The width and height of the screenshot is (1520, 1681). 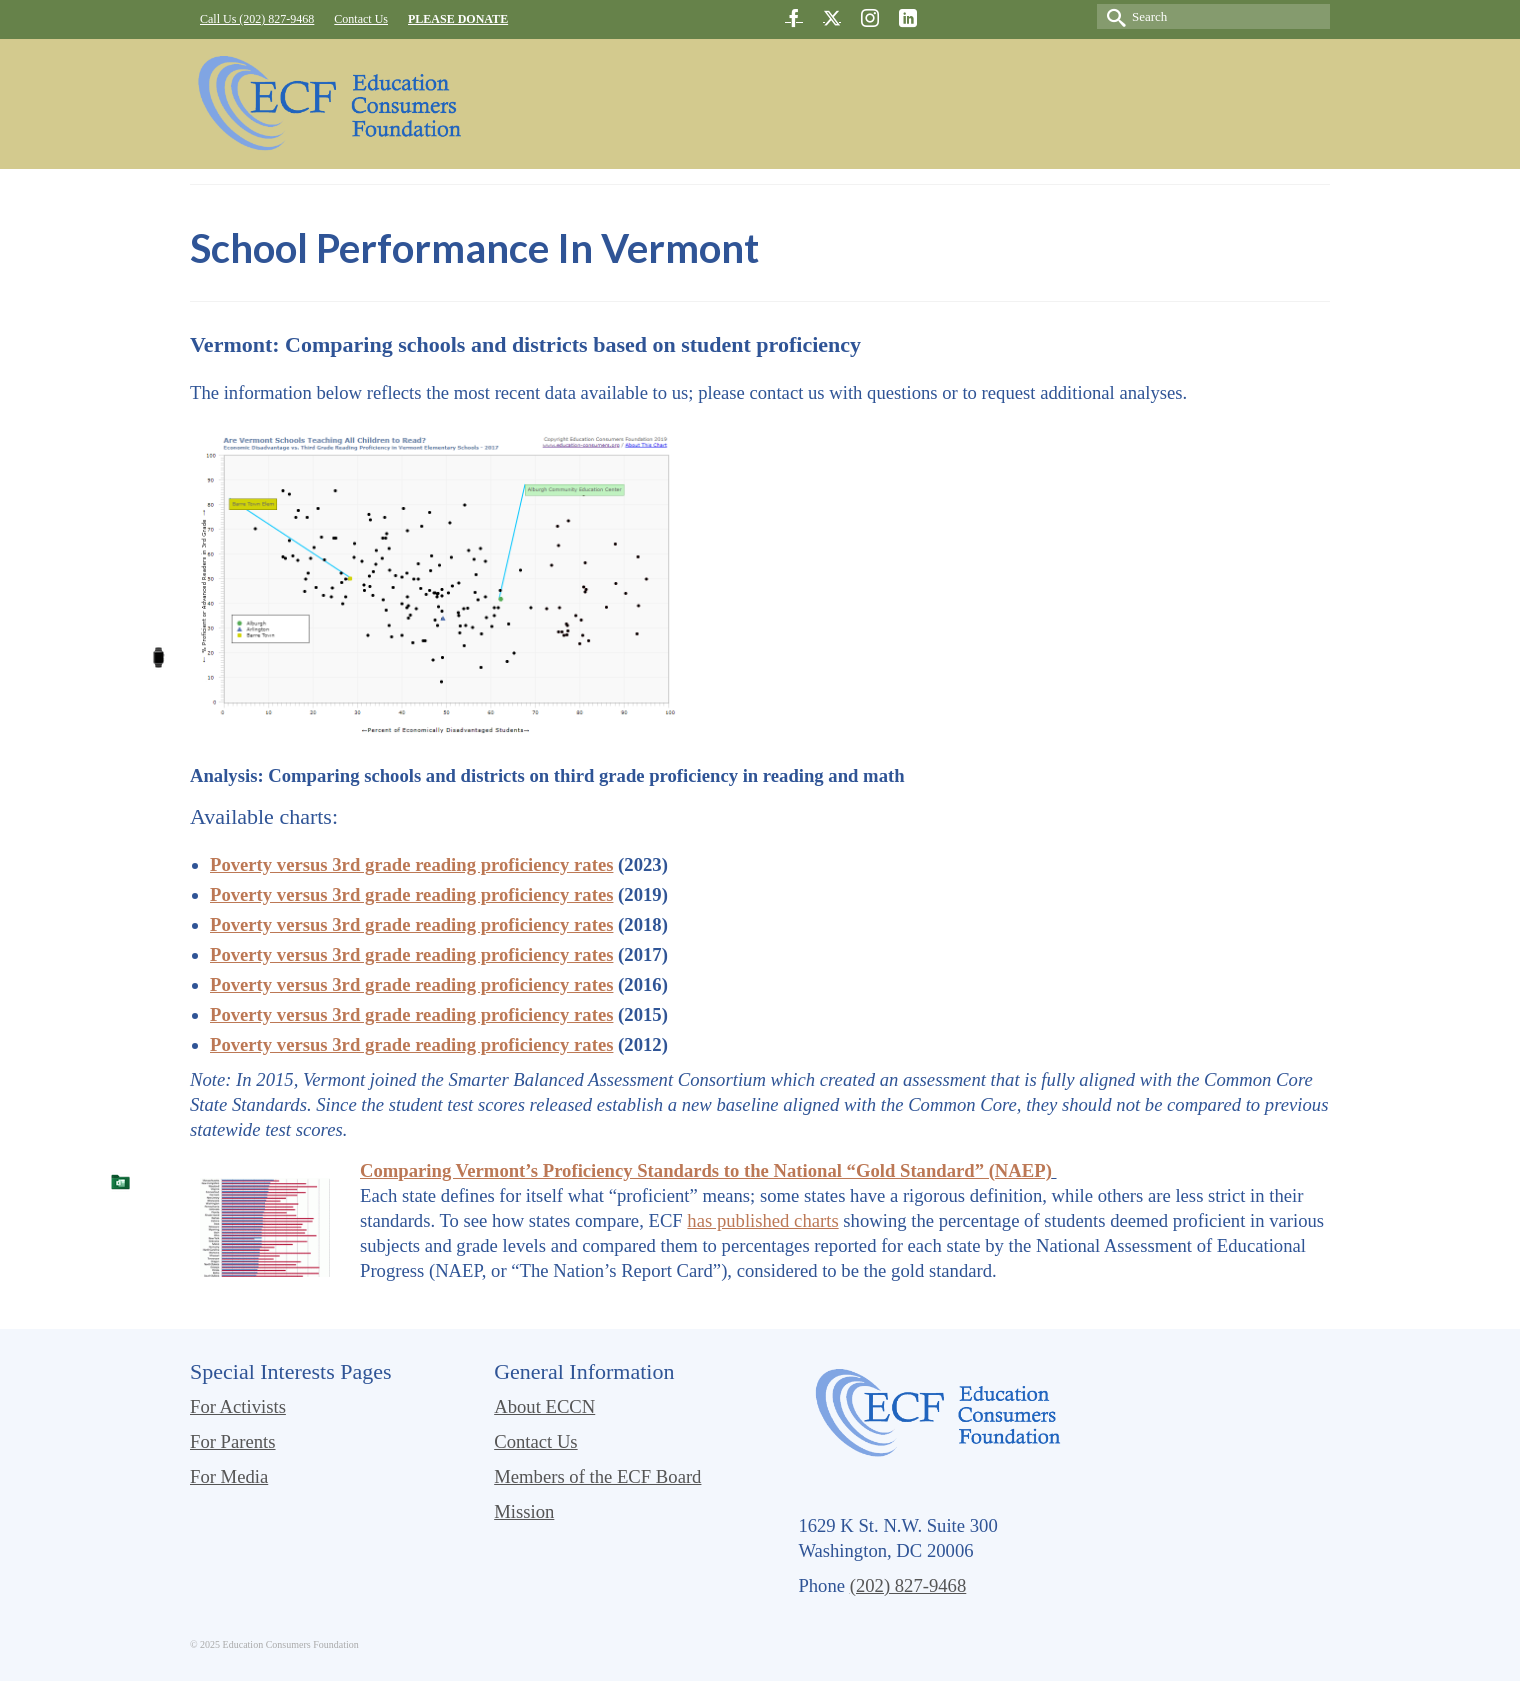 What do you see at coordinates (158, 657) in the screenshot?
I see `apple watch device icon` at bounding box center [158, 657].